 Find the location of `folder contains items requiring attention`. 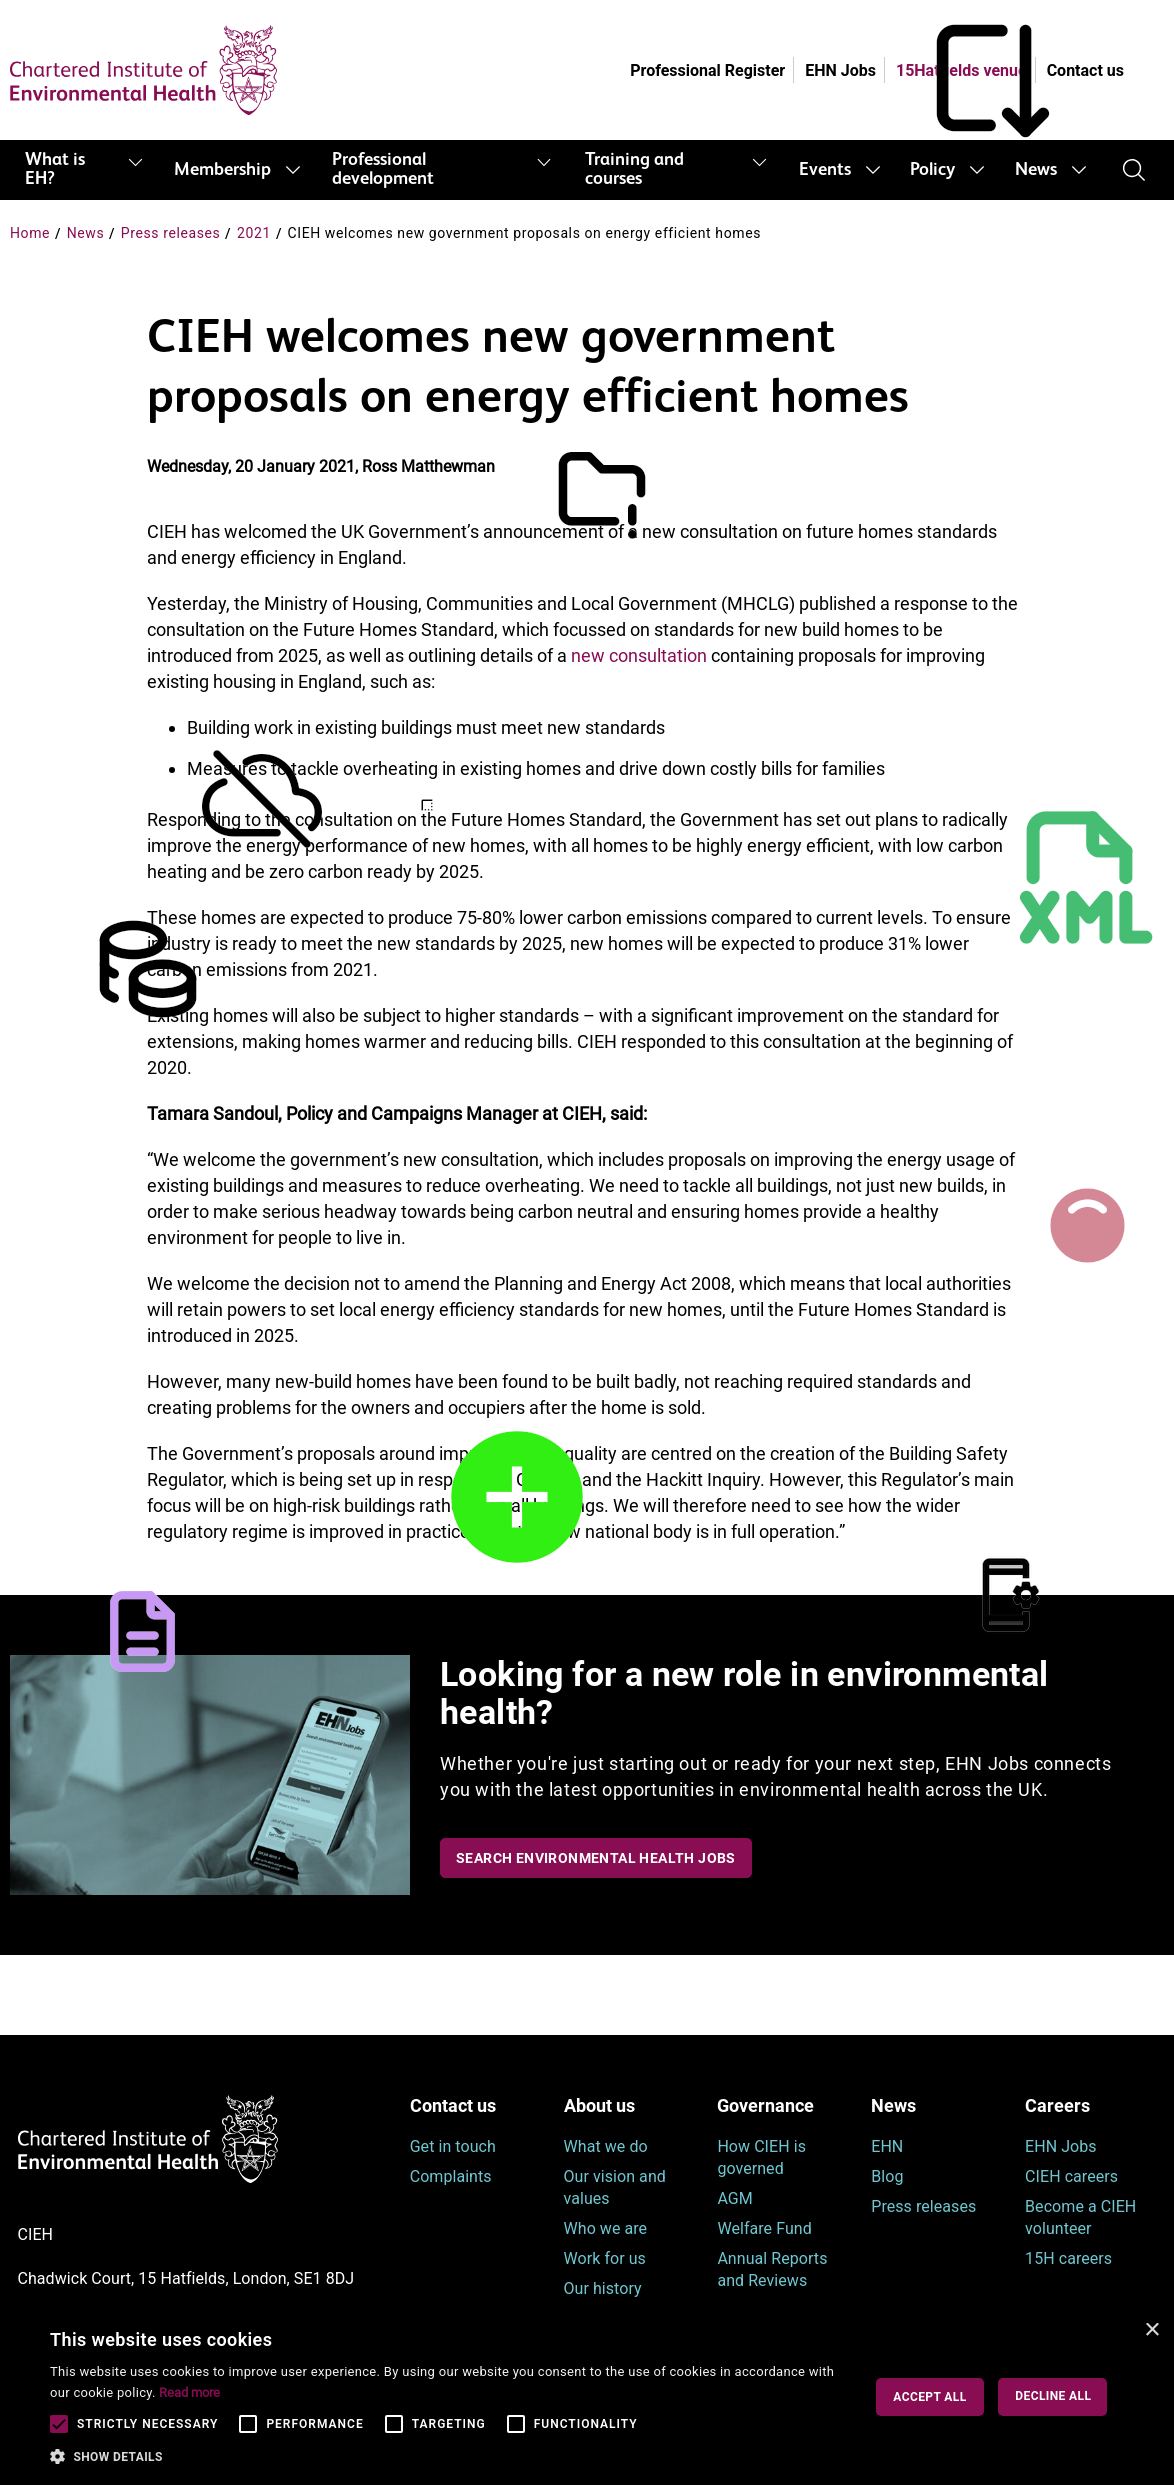

folder contains items requiring attention is located at coordinates (602, 491).